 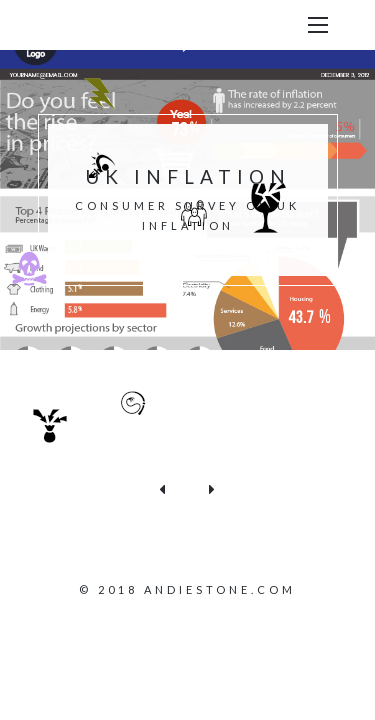 What do you see at coordinates (265, 208) in the screenshot?
I see `indicates fragile item or breakable content` at bounding box center [265, 208].